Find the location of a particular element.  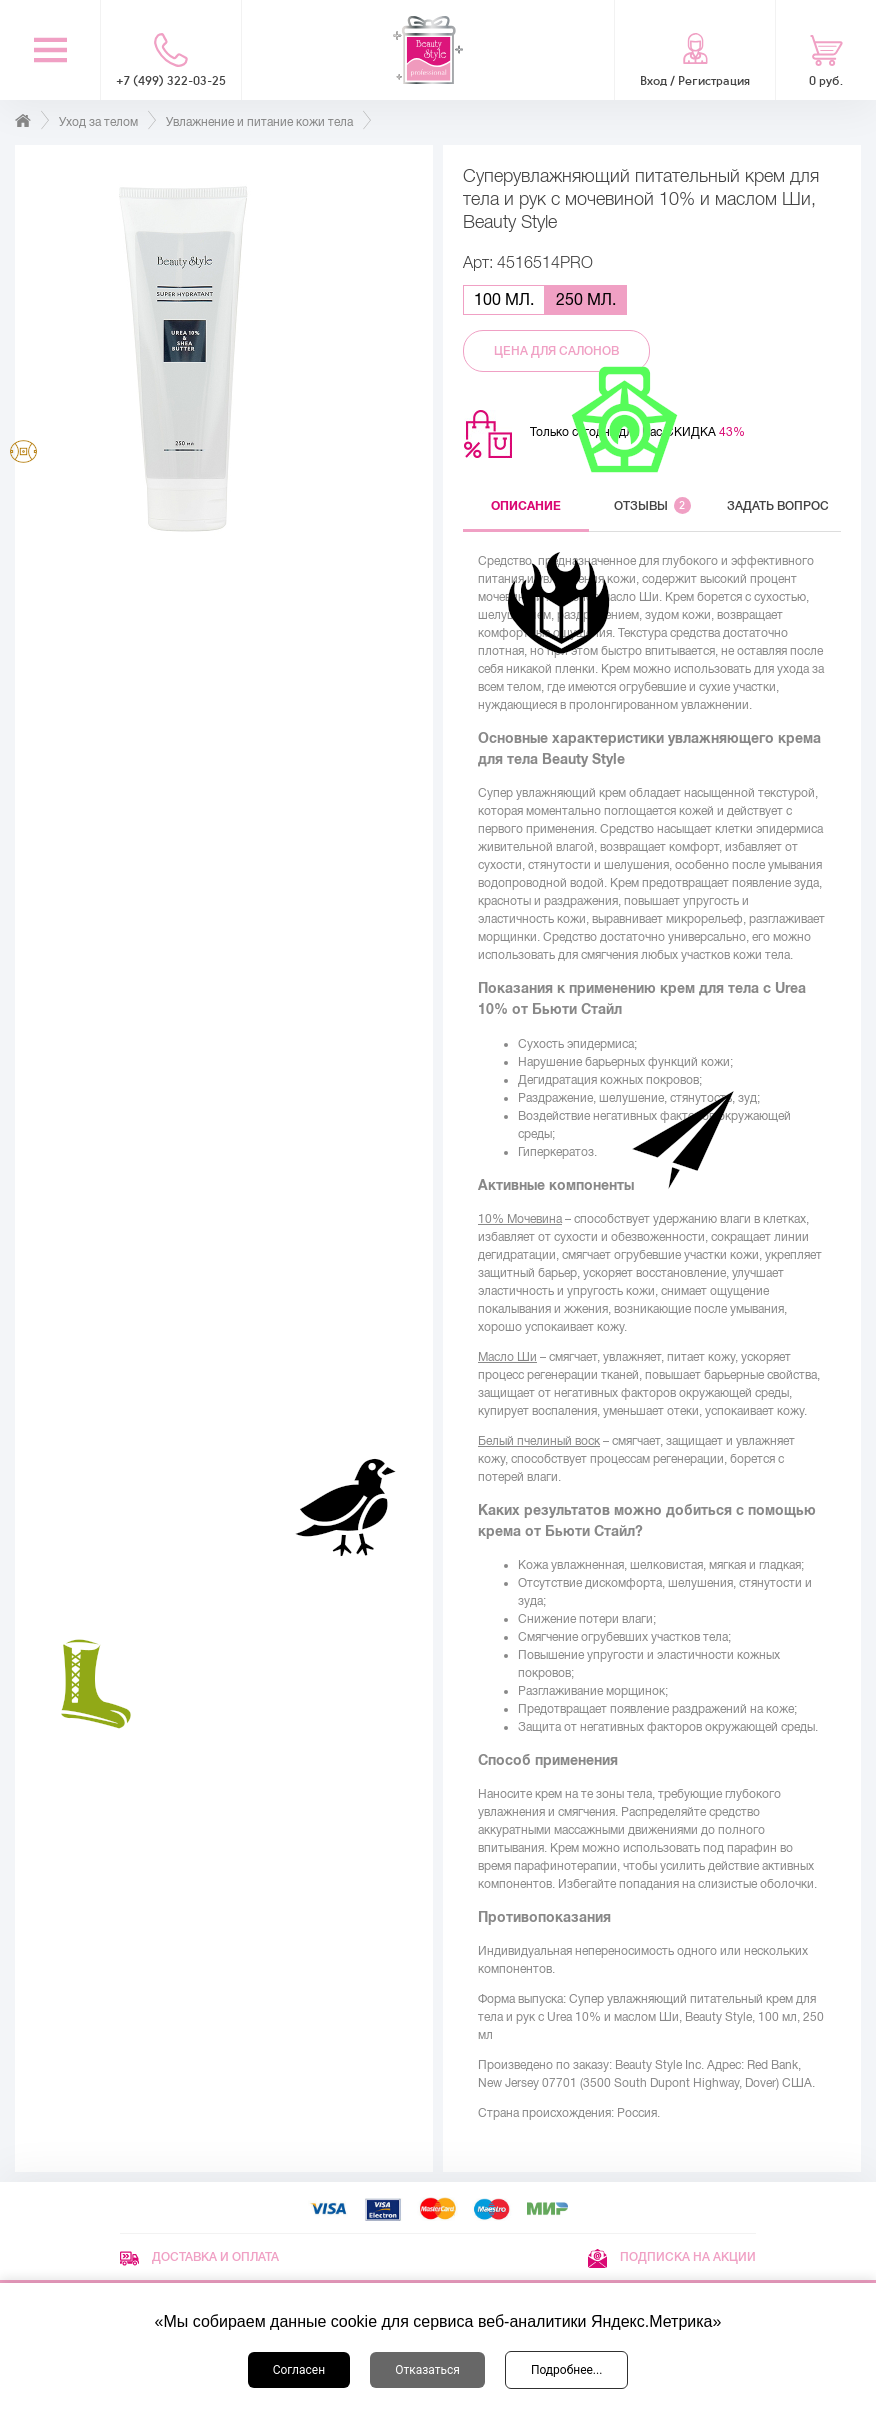

send a message is located at coordinates (683, 1140).